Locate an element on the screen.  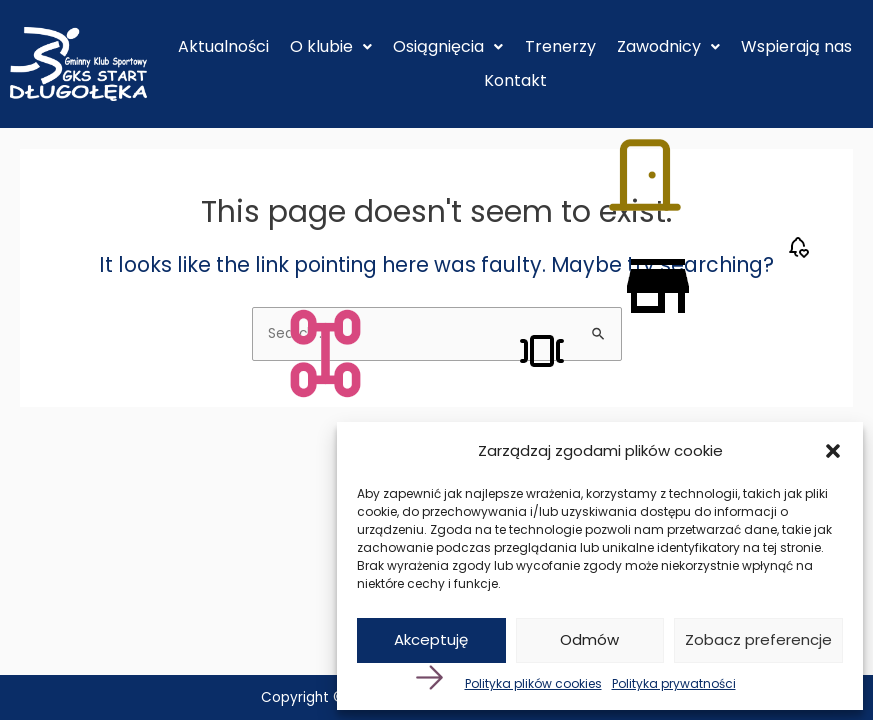
navigate through a horizontal image carousel is located at coordinates (542, 351).